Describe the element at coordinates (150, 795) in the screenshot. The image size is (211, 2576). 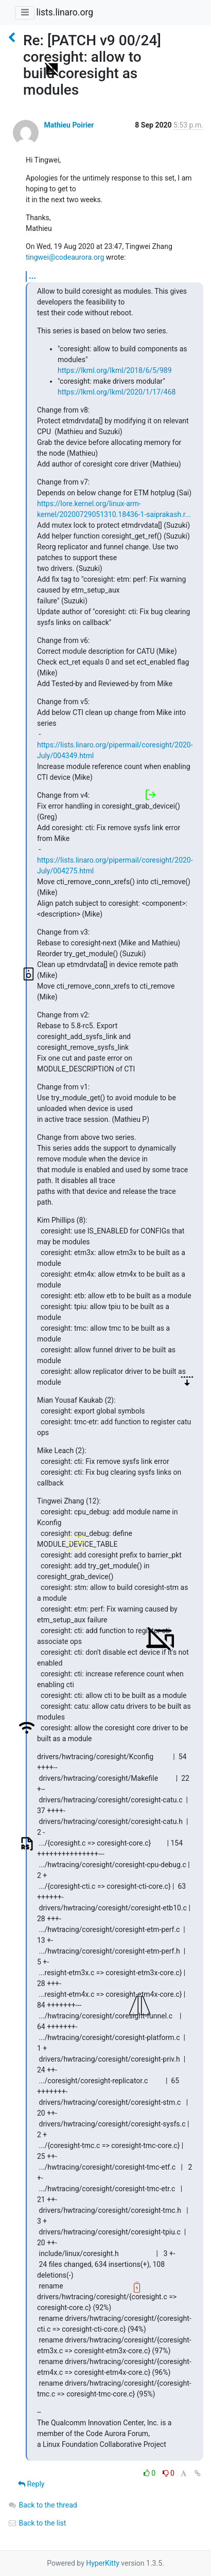
I see `sign out of your account` at that location.